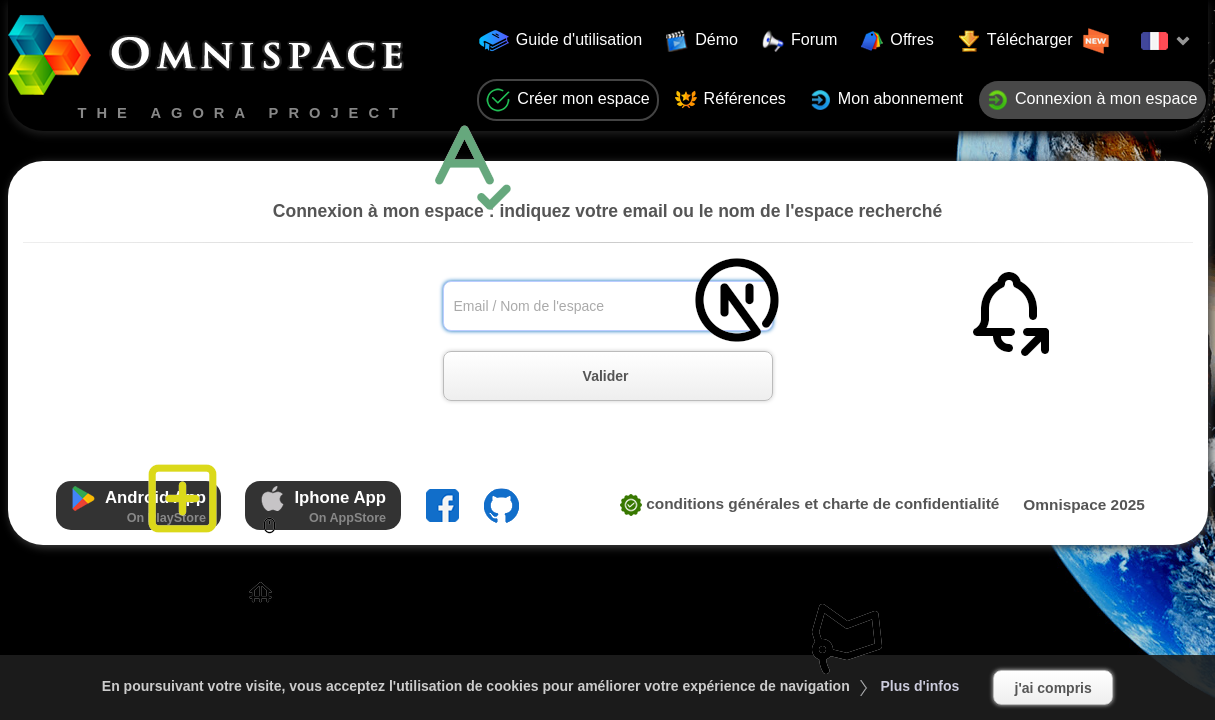 The image size is (1215, 720). Describe the element at coordinates (737, 300) in the screenshot. I see `Next.js framework logo` at that location.